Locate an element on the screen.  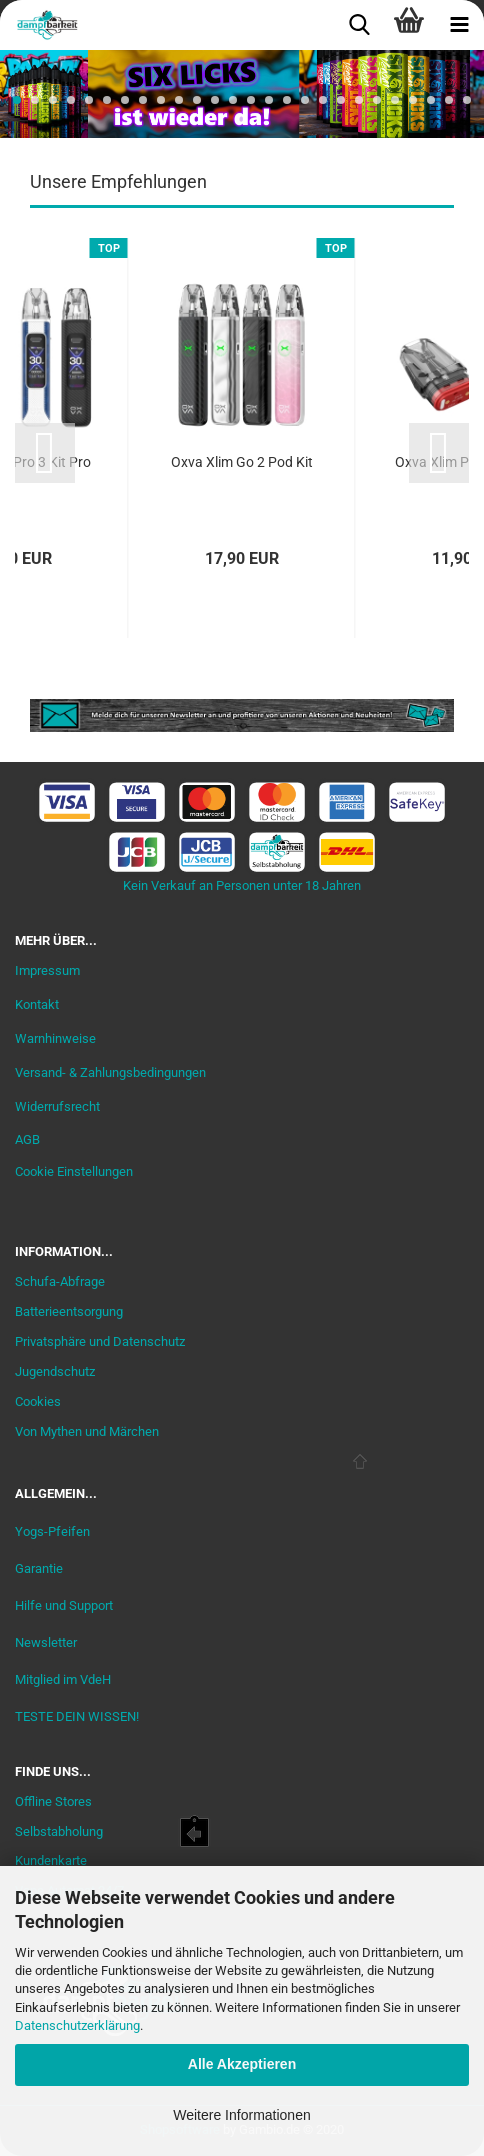
return or send back an assignment is located at coordinates (194, 1832).